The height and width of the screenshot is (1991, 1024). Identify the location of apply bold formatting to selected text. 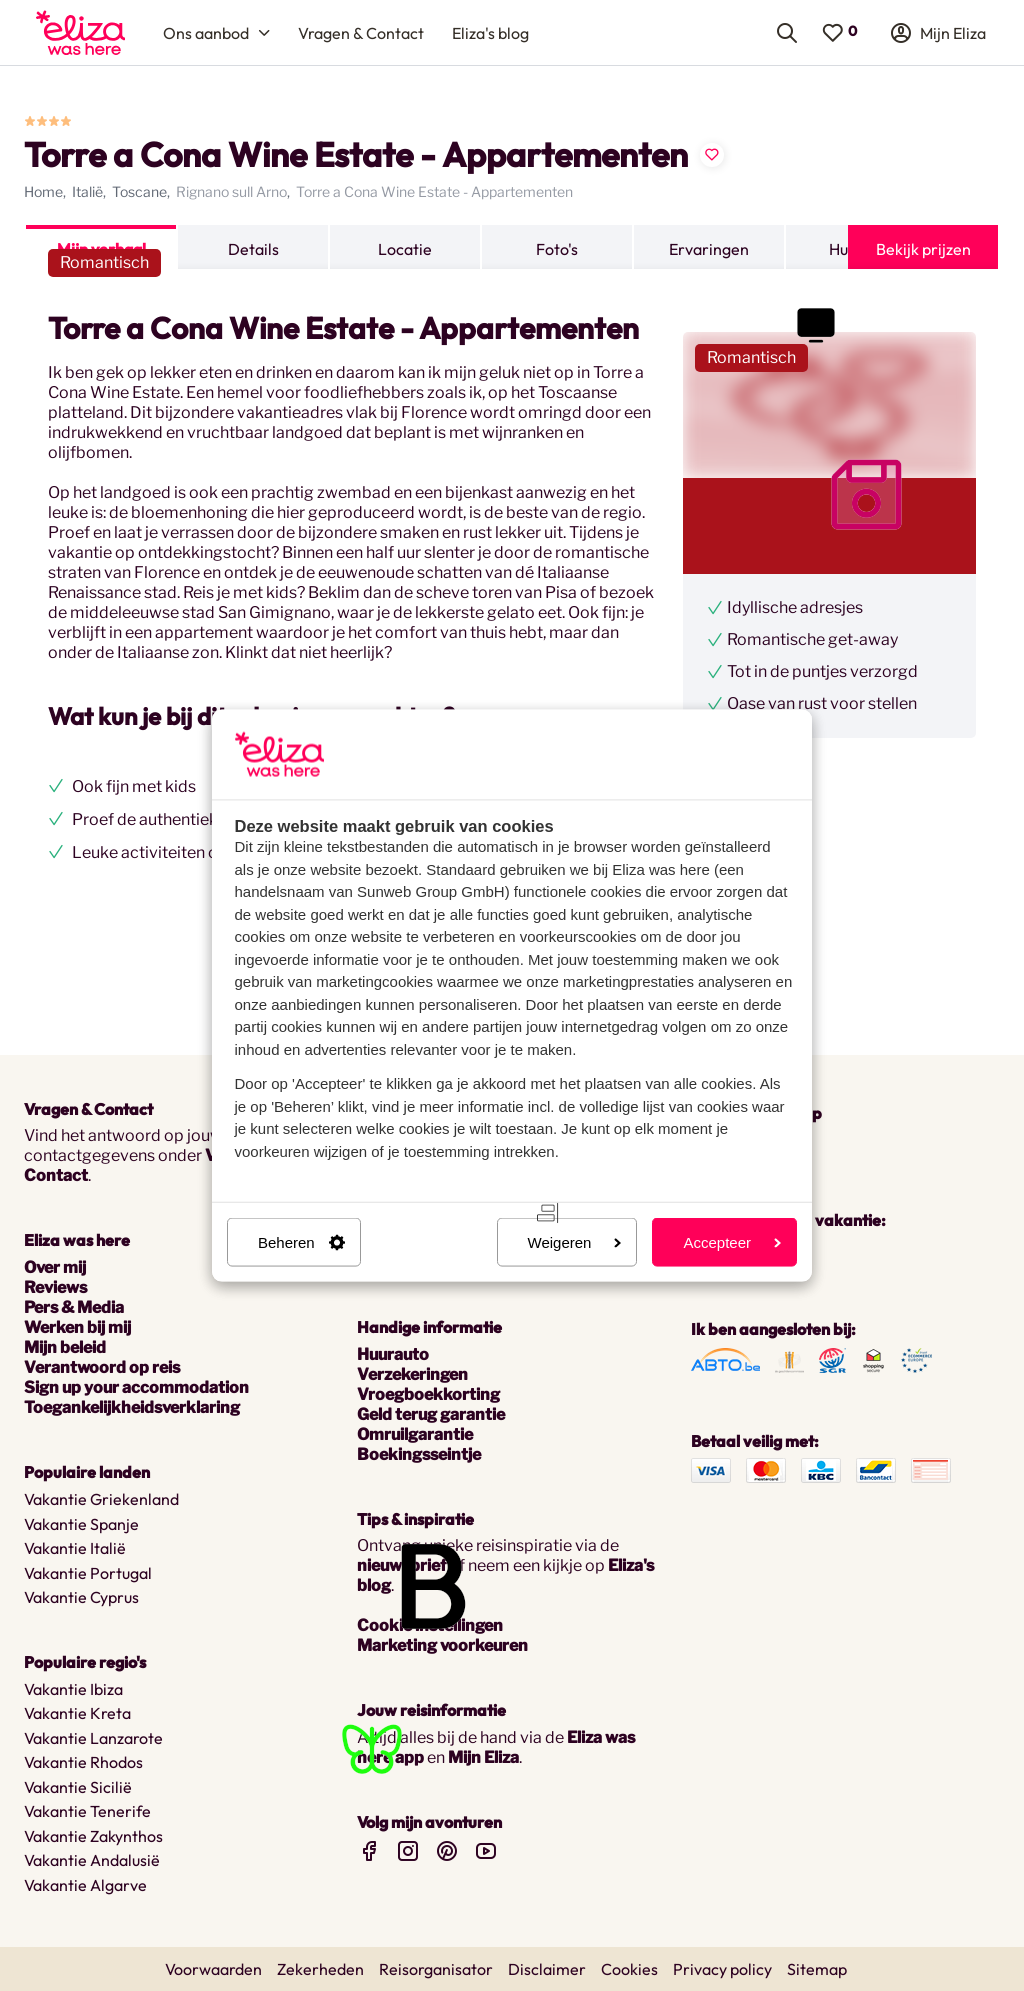
(433, 1586).